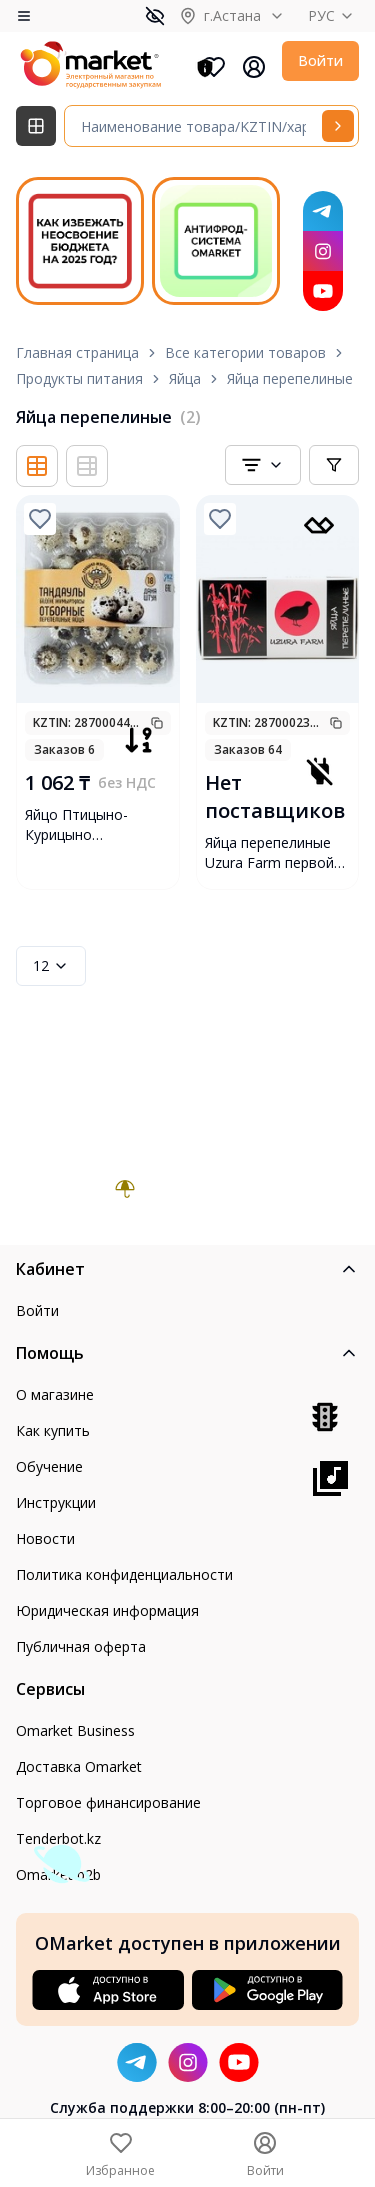 Image resolution: width=375 pixels, height=2187 pixels. What do you see at coordinates (62, 1864) in the screenshot?
I see `explore global or worldwide content` at bounding box center [62, 1864].